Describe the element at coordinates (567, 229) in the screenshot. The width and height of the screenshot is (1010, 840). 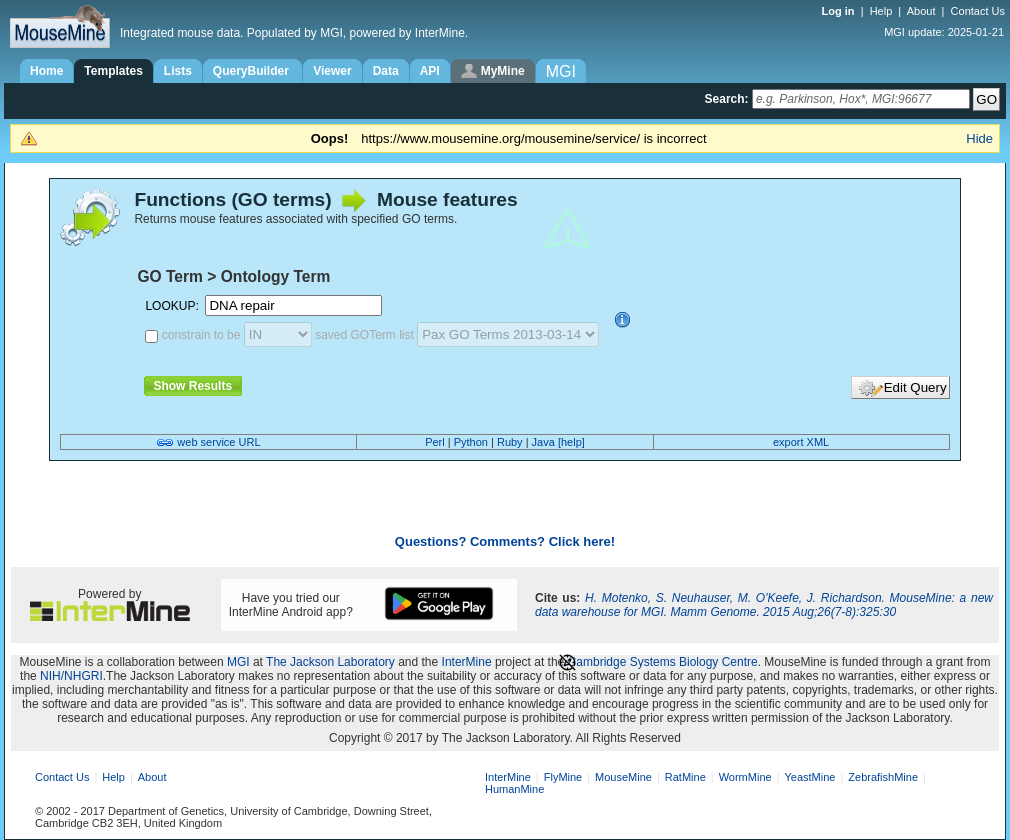
I see `send a message` at that location.